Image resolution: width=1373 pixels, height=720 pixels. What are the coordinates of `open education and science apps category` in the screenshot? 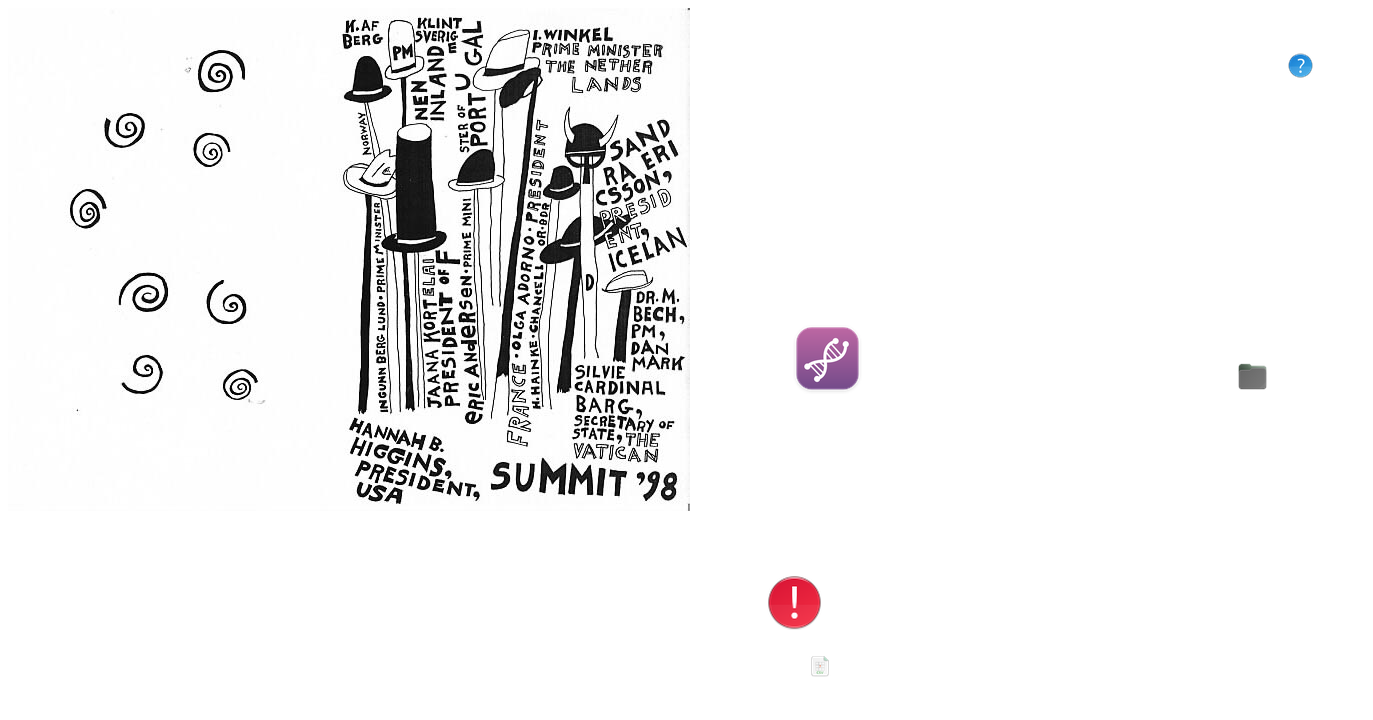 It's located at (827, 359).